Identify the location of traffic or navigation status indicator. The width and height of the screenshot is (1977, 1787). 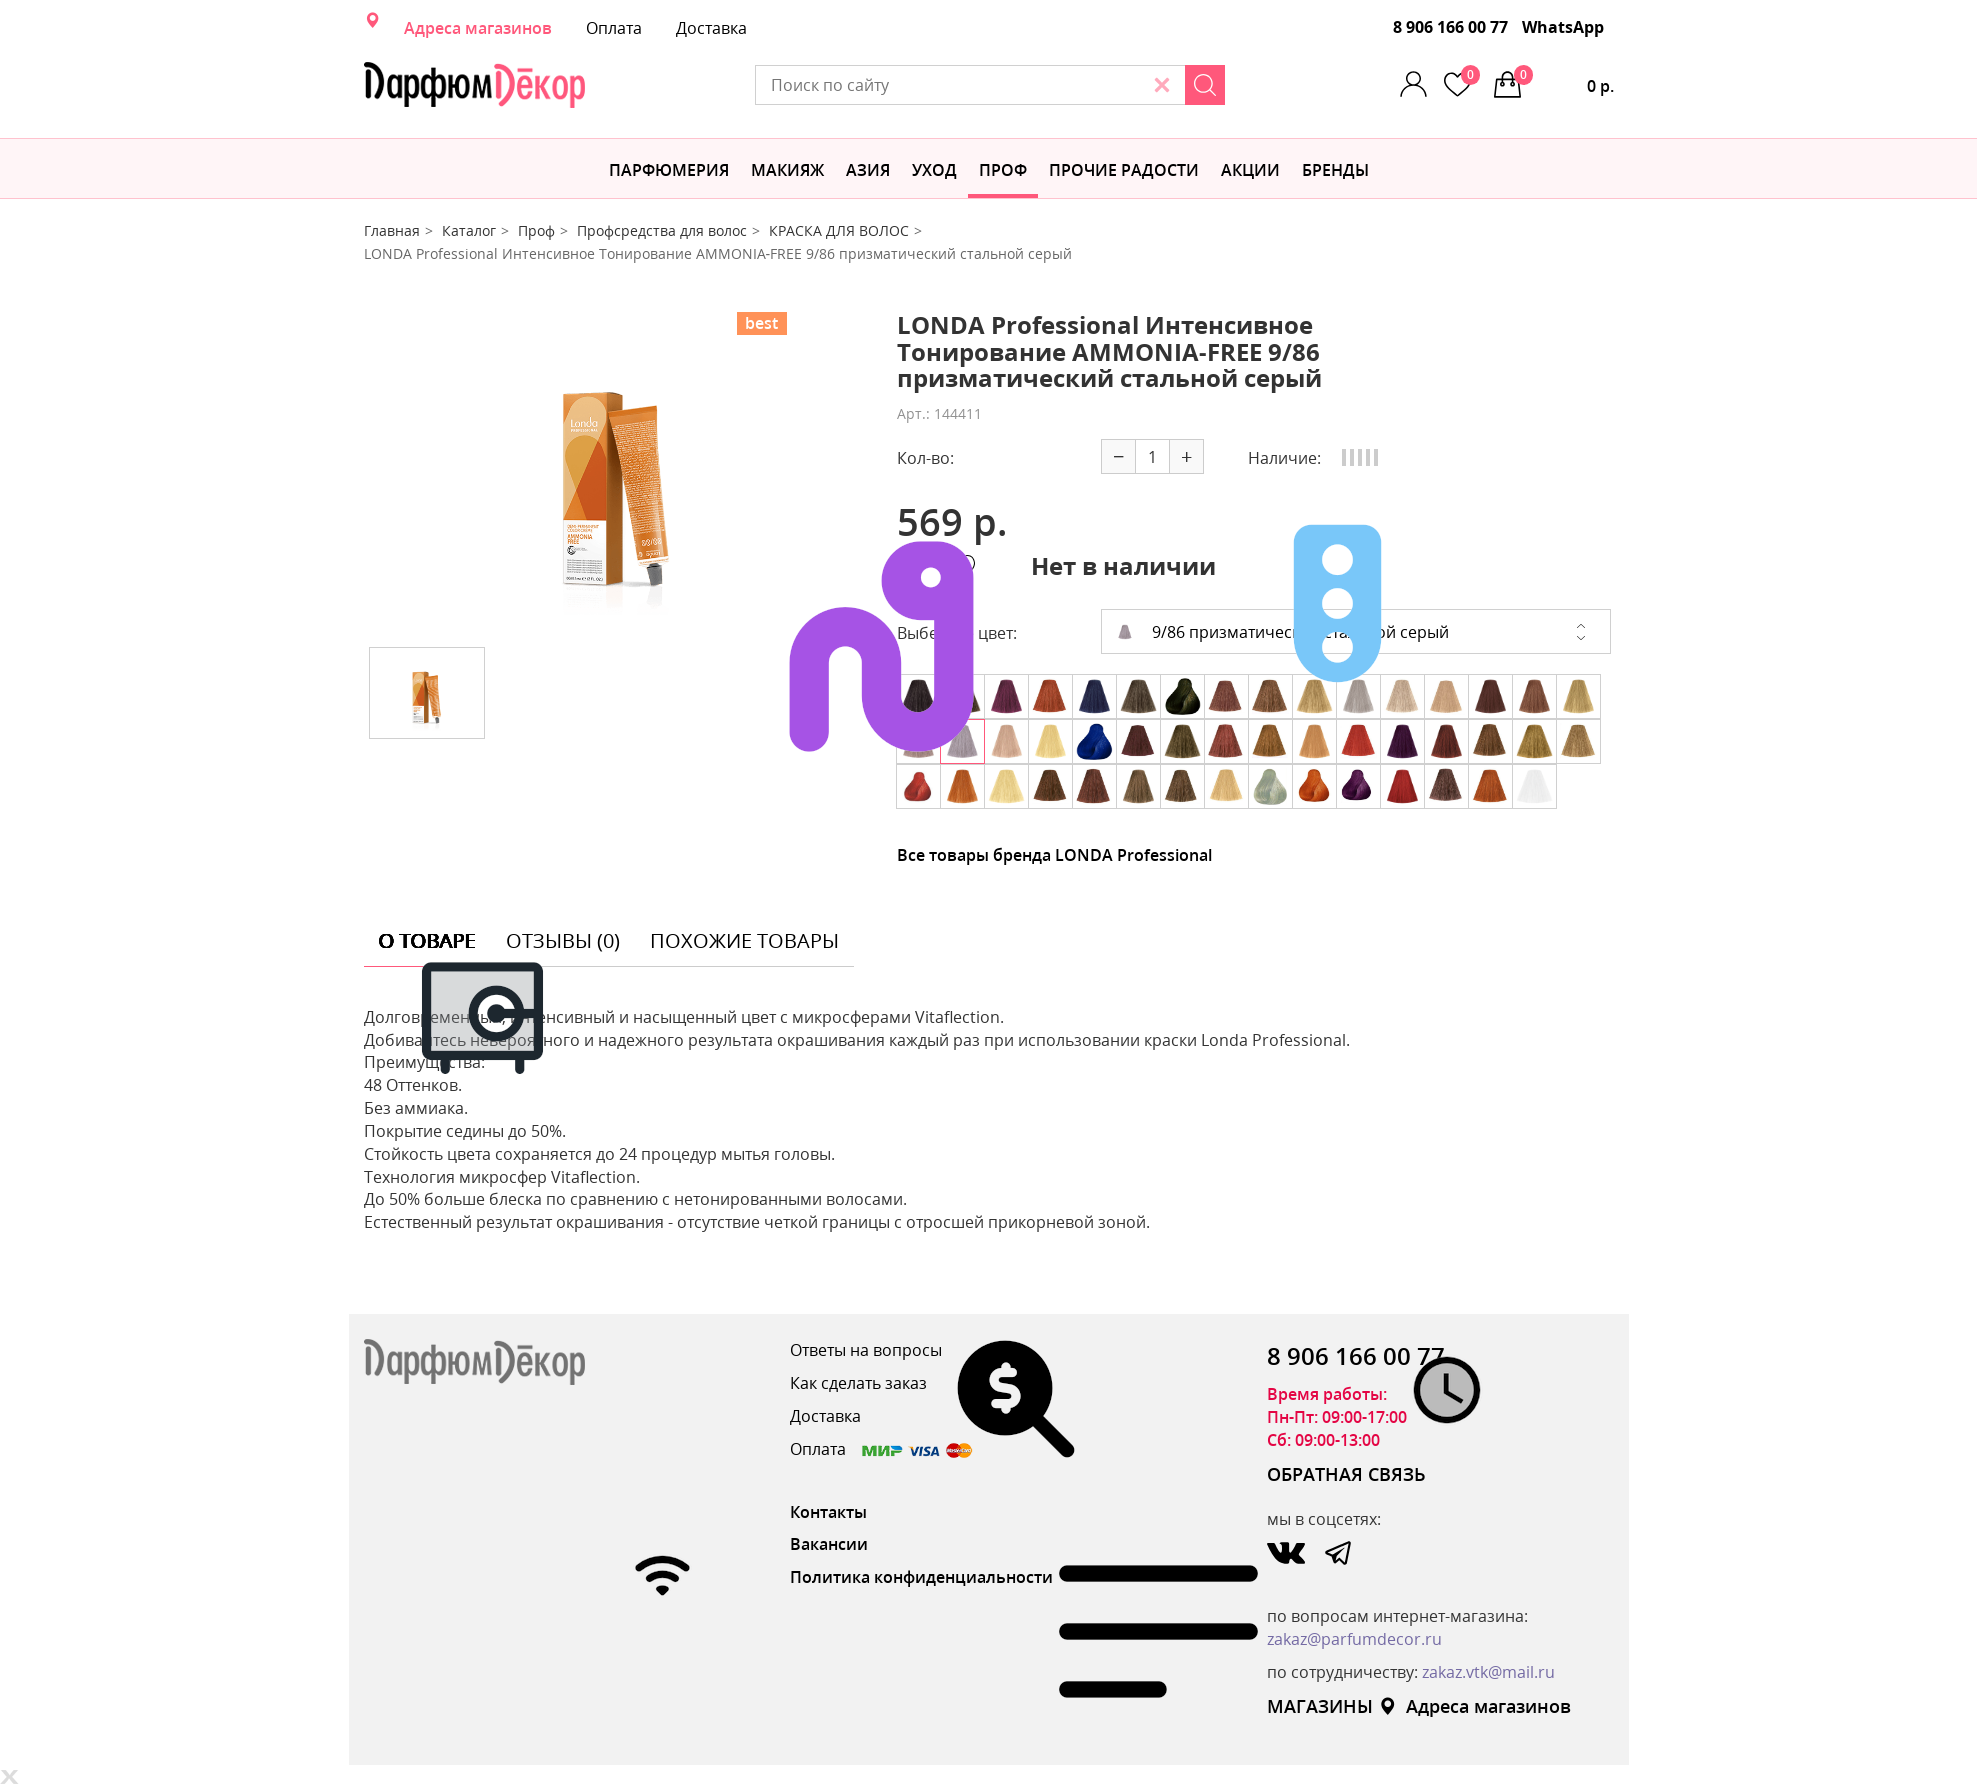
(1337, 603).